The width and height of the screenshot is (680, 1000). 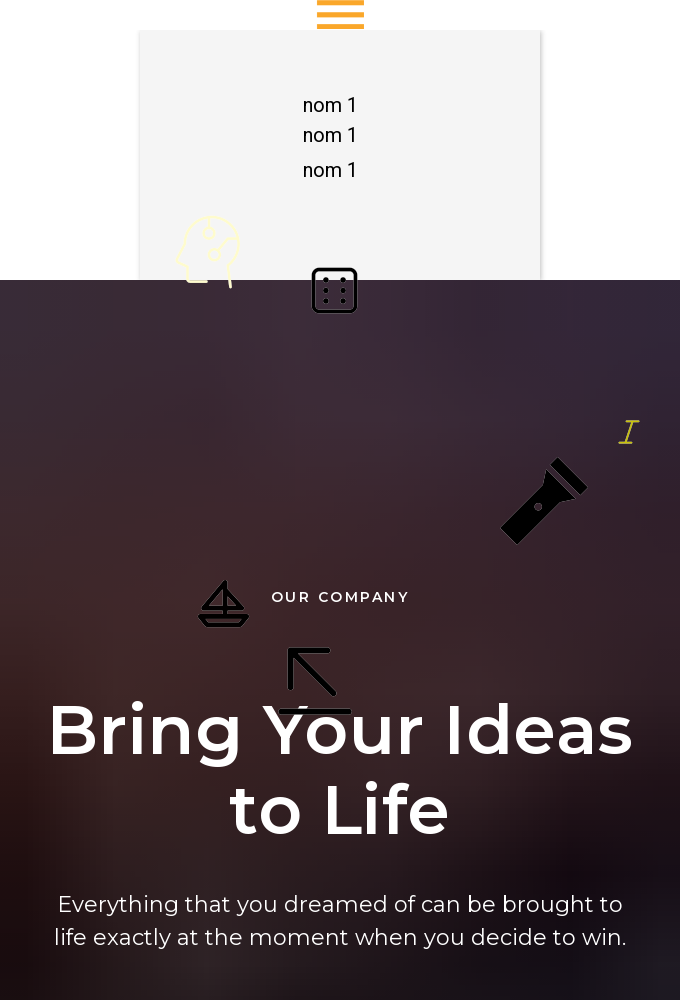 What do you see at coordinates (209, 252) in the screenshot?
I see `access AI or machine learning features` at bounding box center [209, 252].